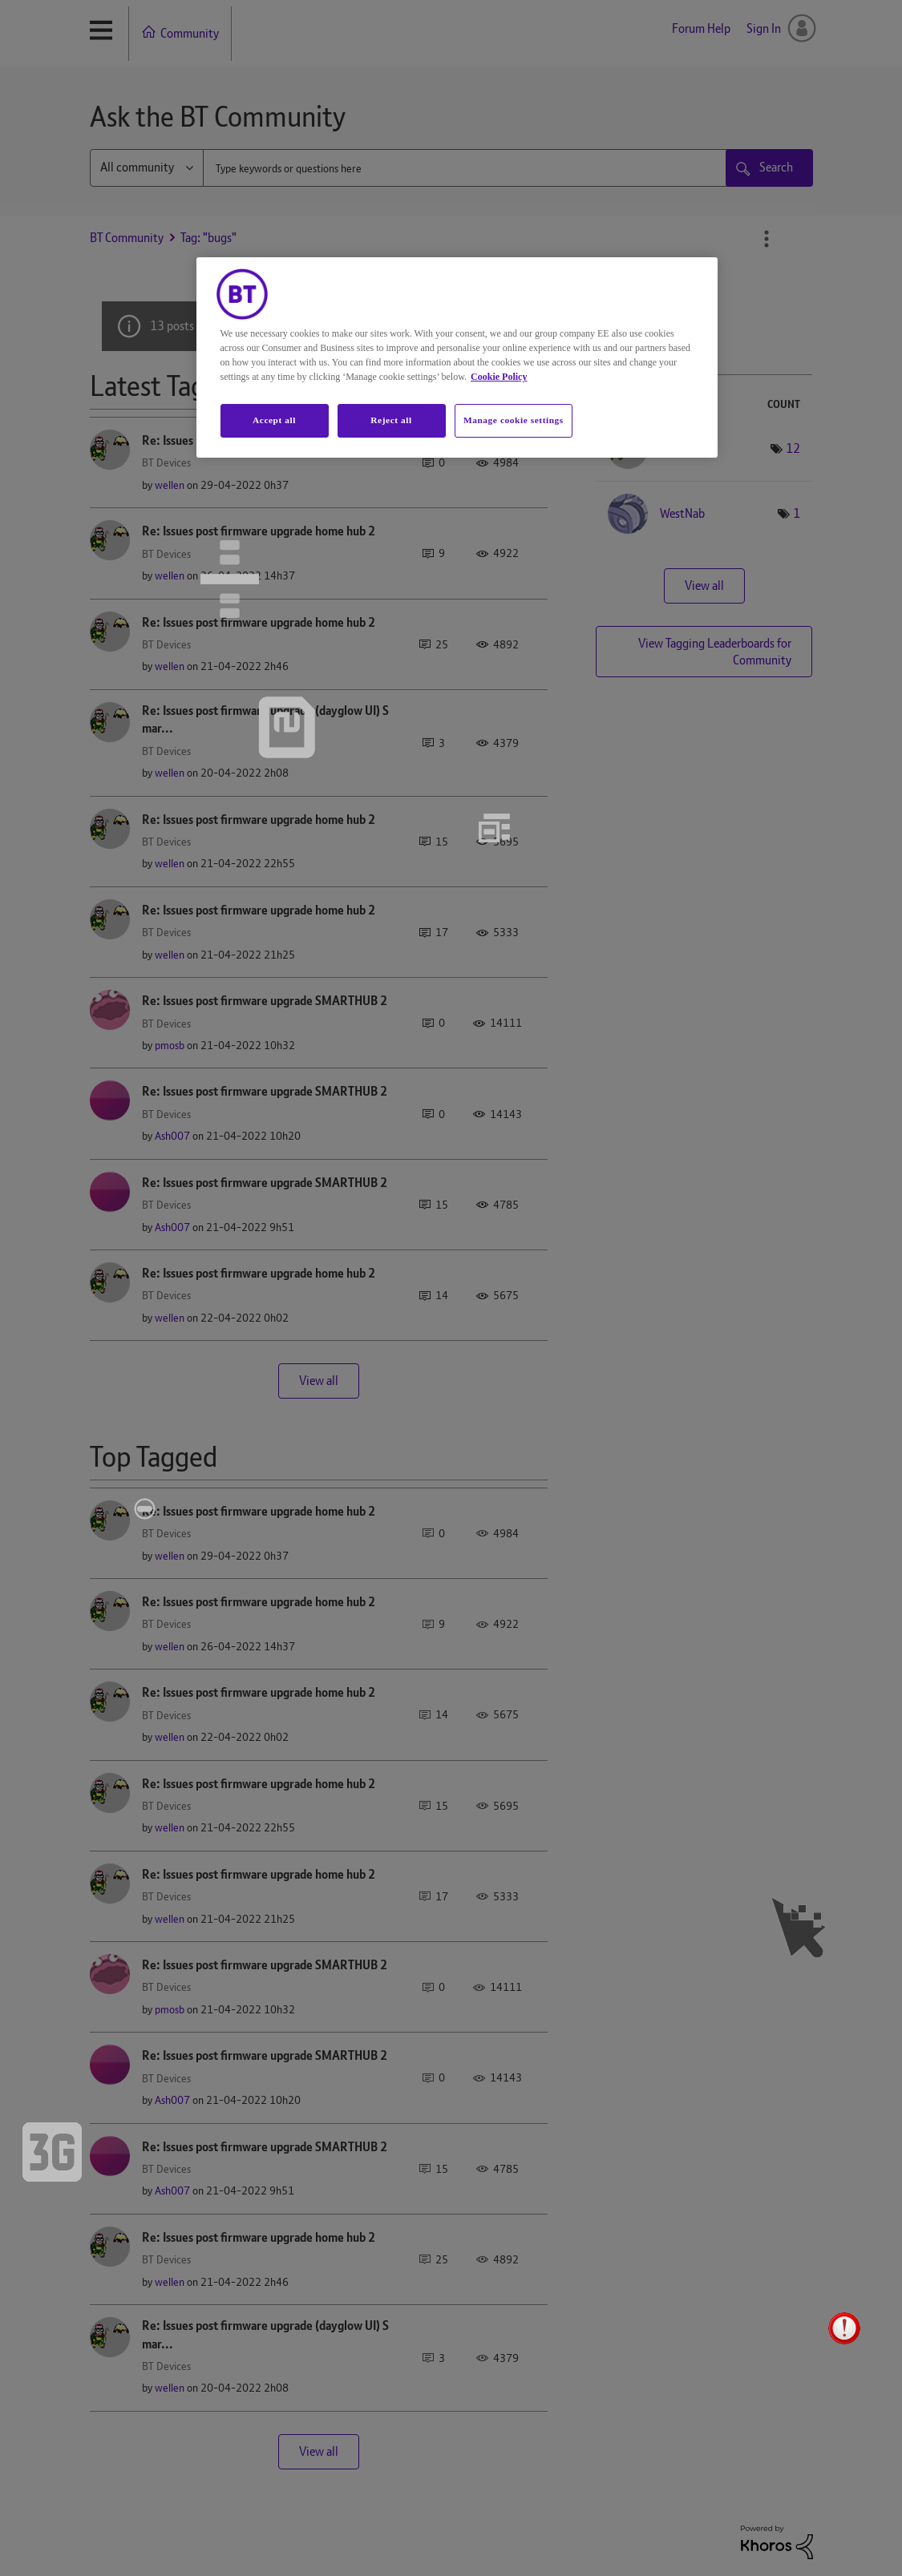 This screenshot has width=902, height=2576. I want to click on access flash media or USB storage device, so click(284, 727).